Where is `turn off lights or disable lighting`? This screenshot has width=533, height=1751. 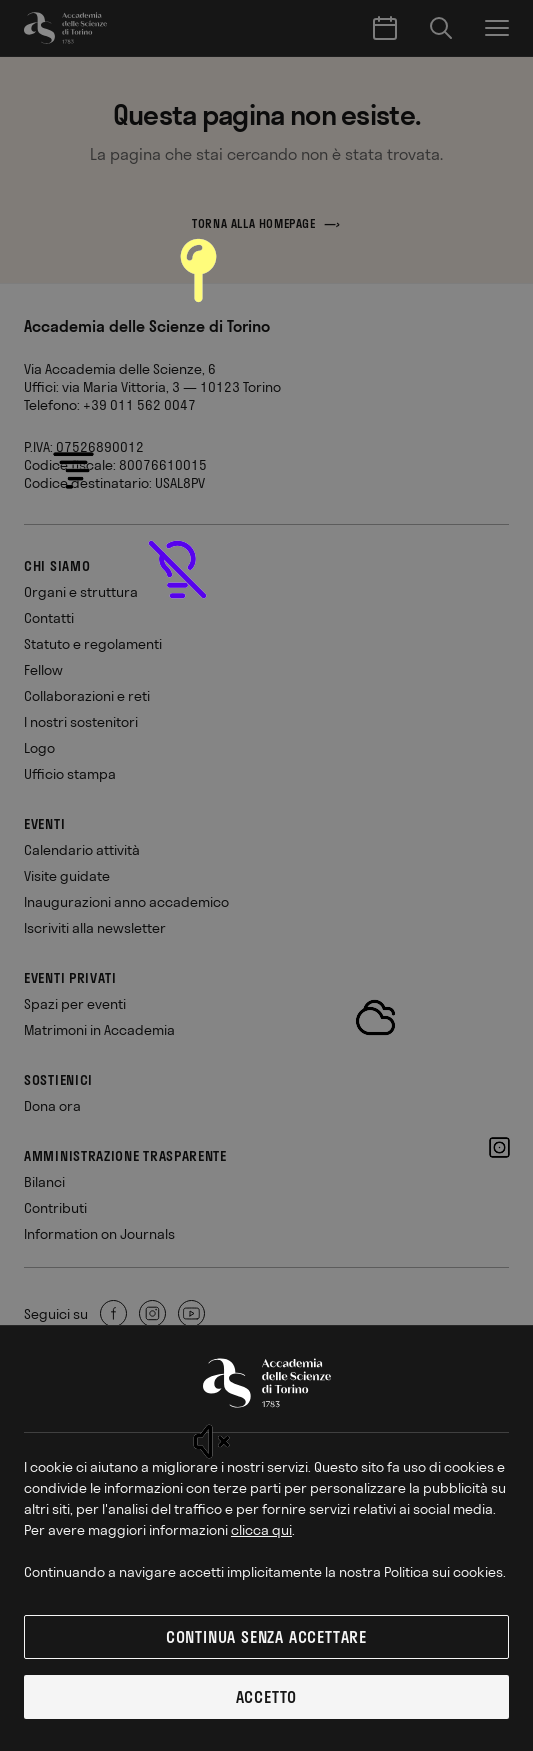
turn off lights or disable lighting is located at coordinates (177, 569).